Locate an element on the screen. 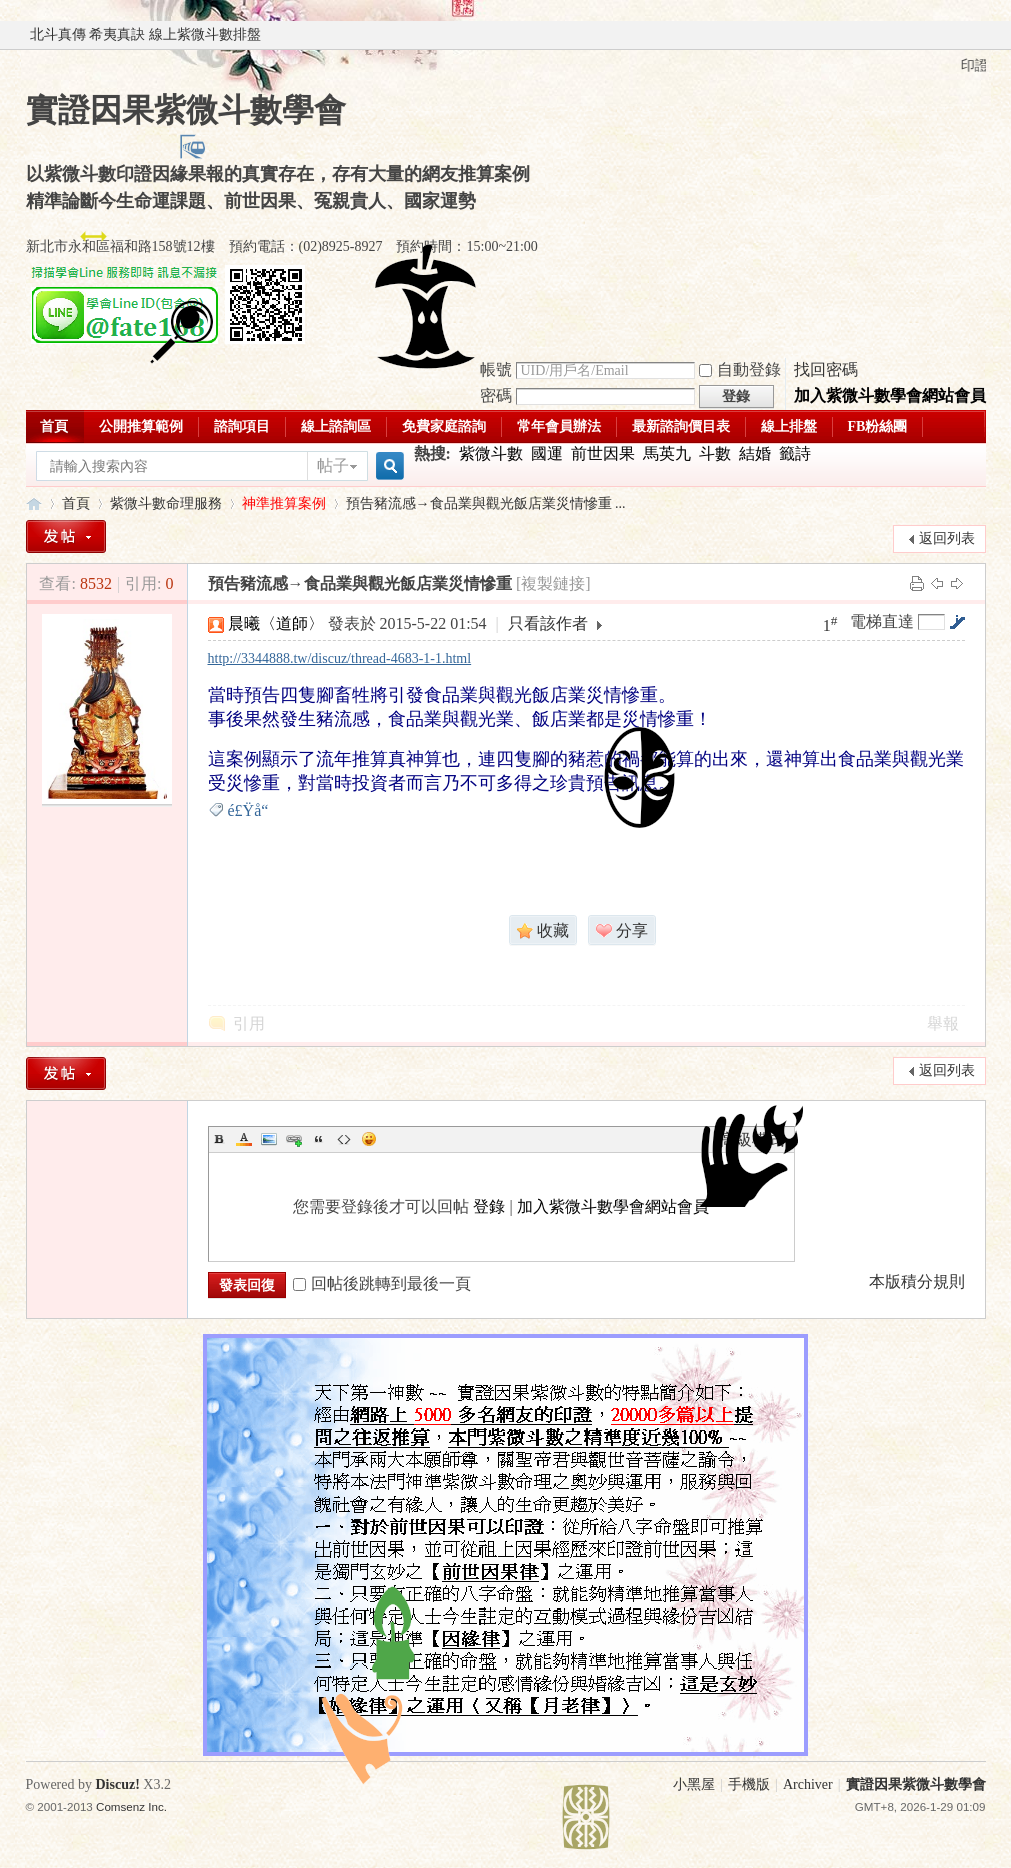 This screenshot has width=1011, height=1868. view subway or metro transit options is located at coordinates (192, 146).